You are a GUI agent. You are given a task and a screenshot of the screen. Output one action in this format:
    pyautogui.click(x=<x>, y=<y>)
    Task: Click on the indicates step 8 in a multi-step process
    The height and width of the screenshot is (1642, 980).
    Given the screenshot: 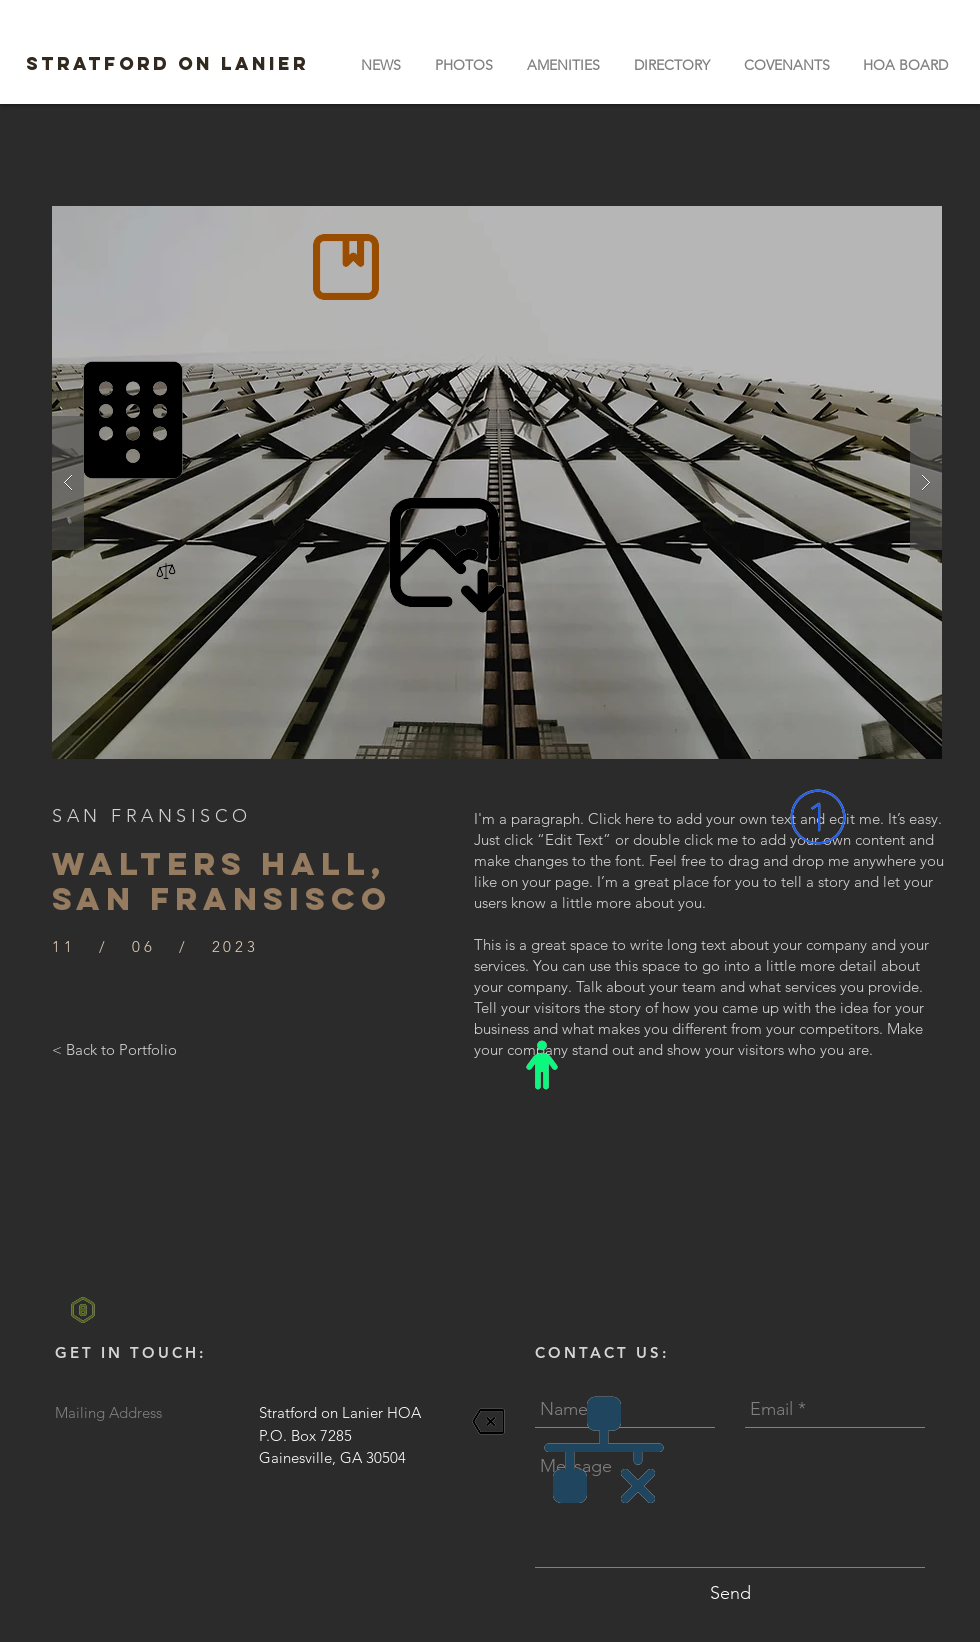 What is the action you would take?
    pyautogui.click(x=83, y=1310)
    